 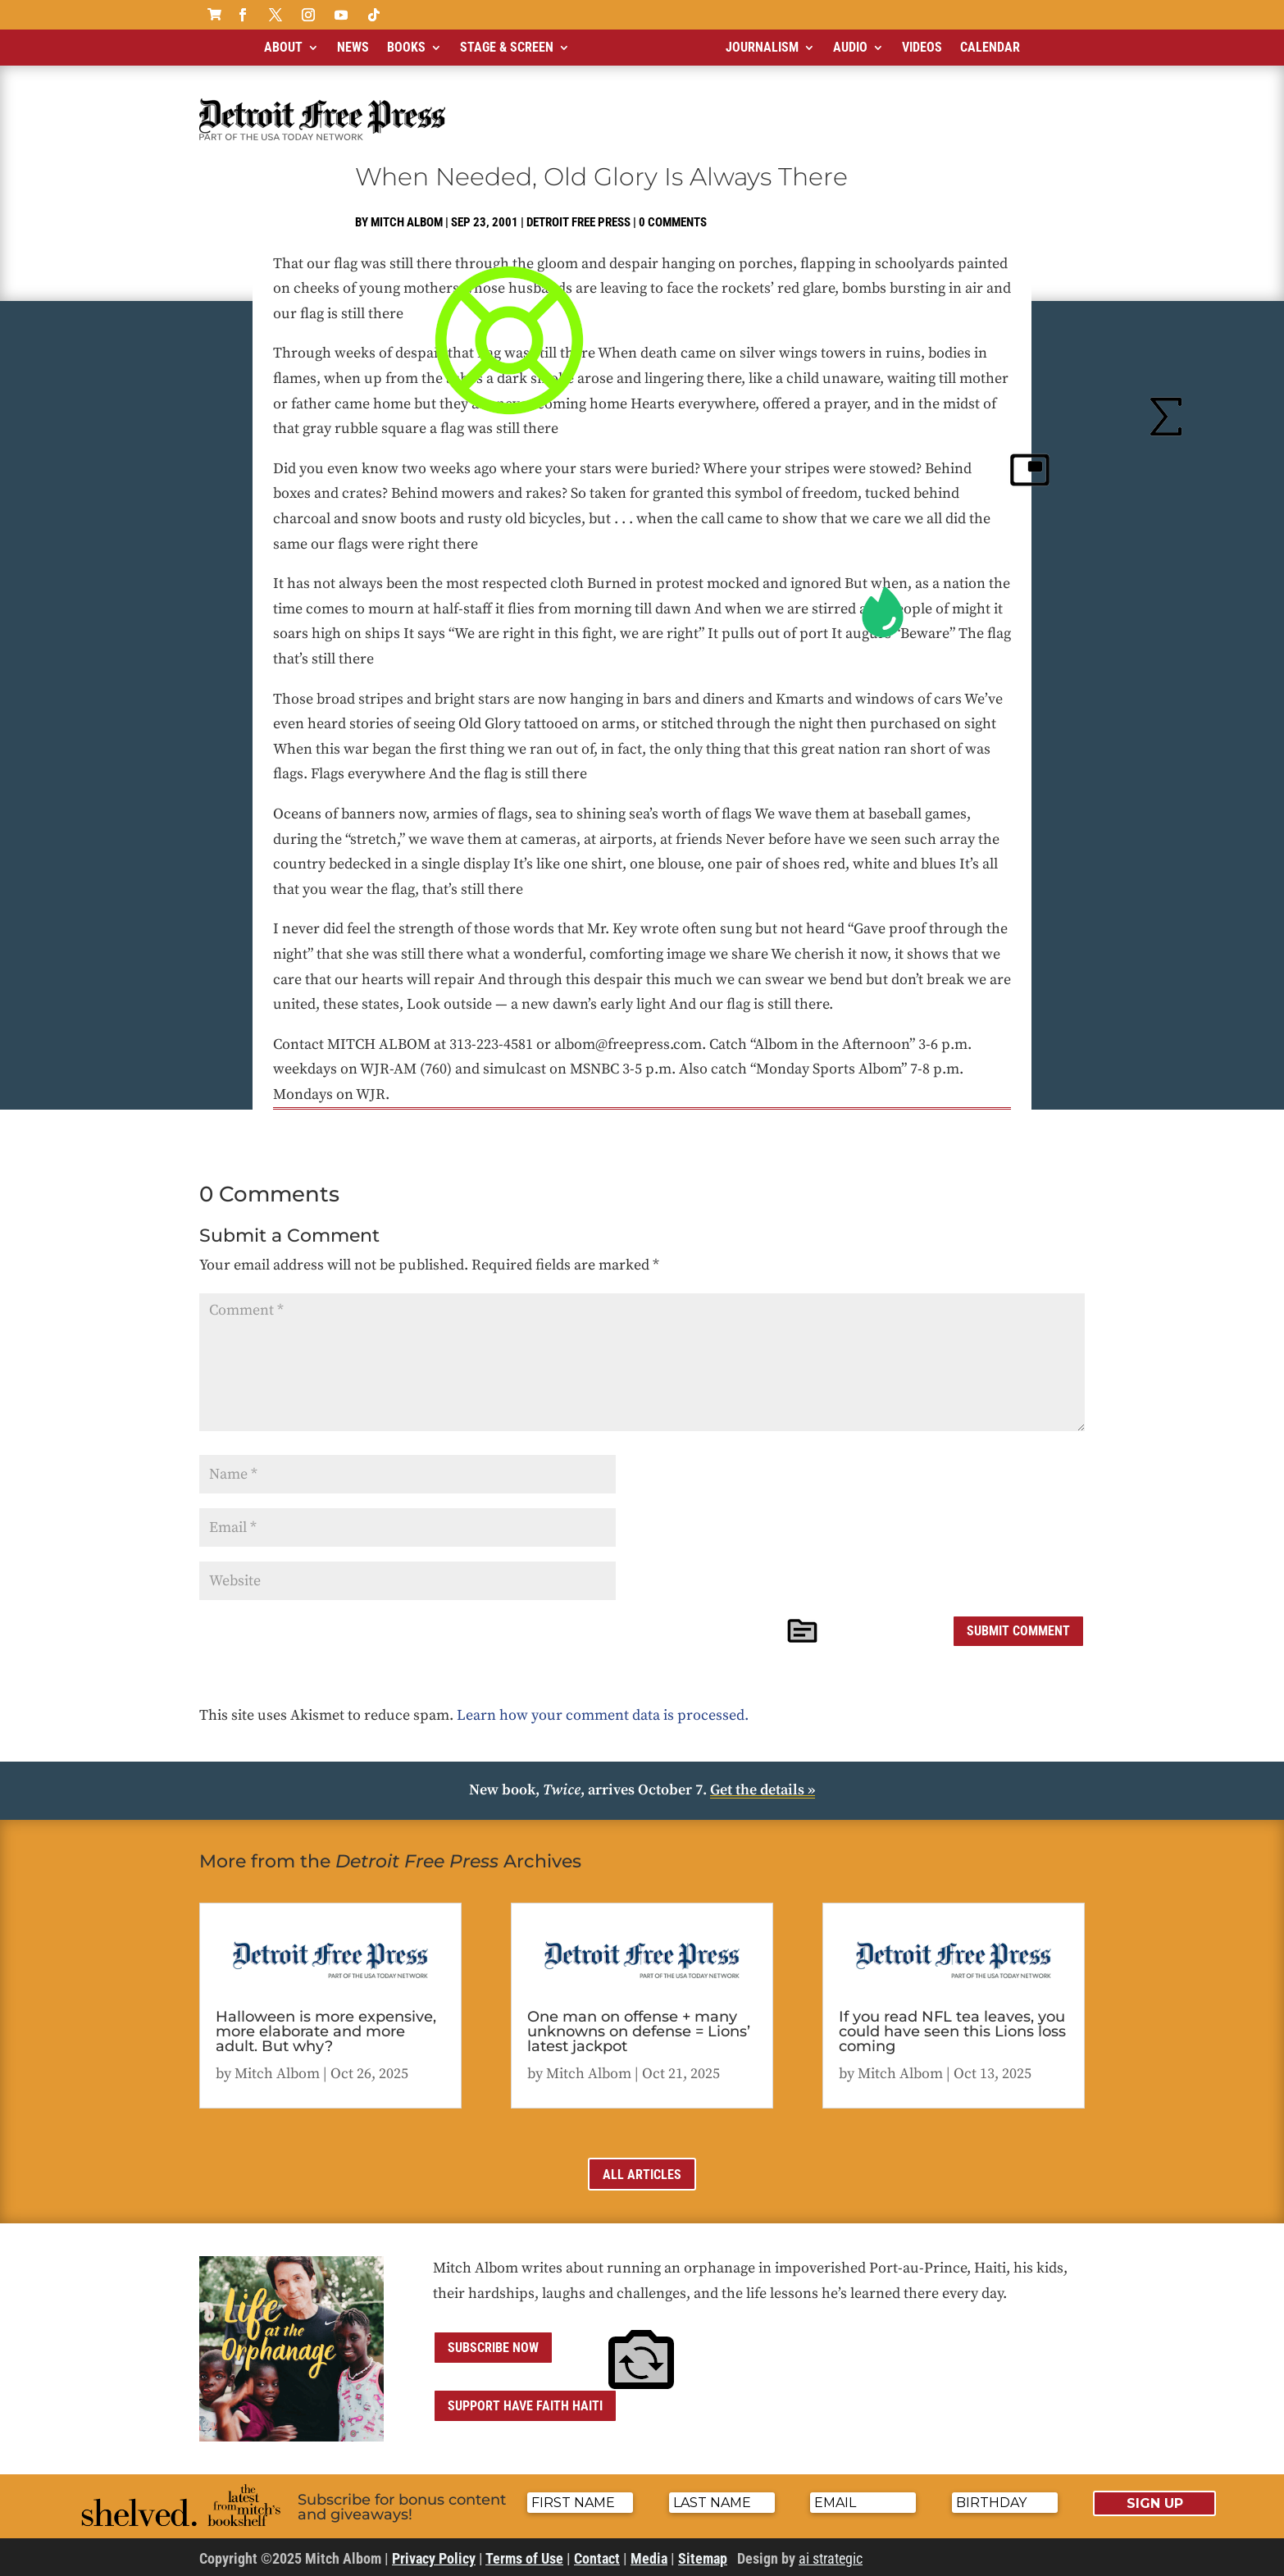 I want to click on access help or support center, so click(x=509, y=340).